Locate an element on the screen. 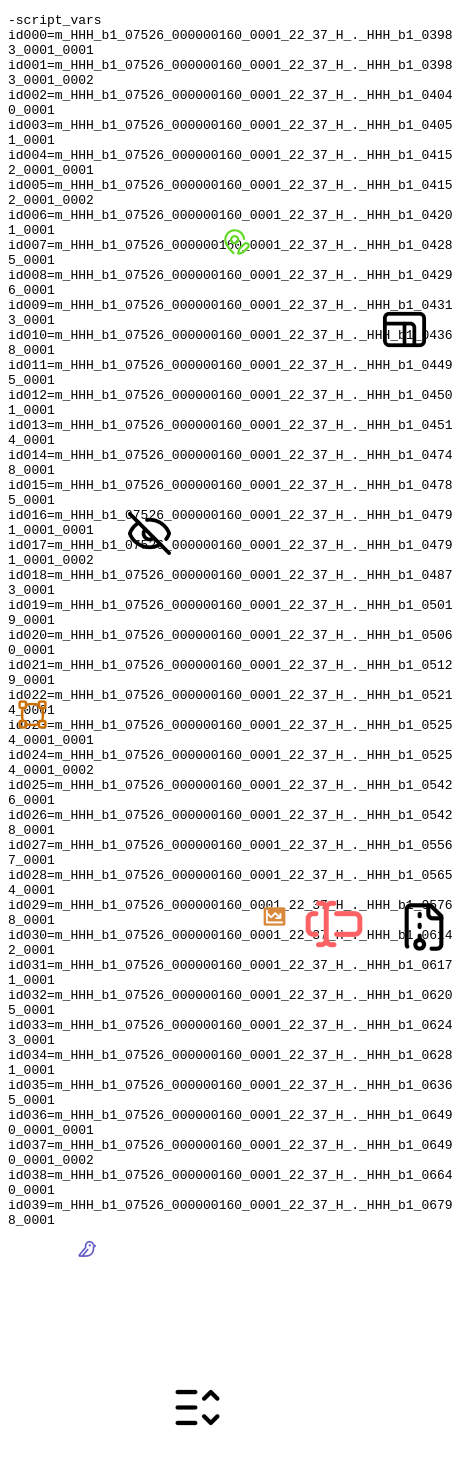  edit a saved location is located at coordinates (237, 242).